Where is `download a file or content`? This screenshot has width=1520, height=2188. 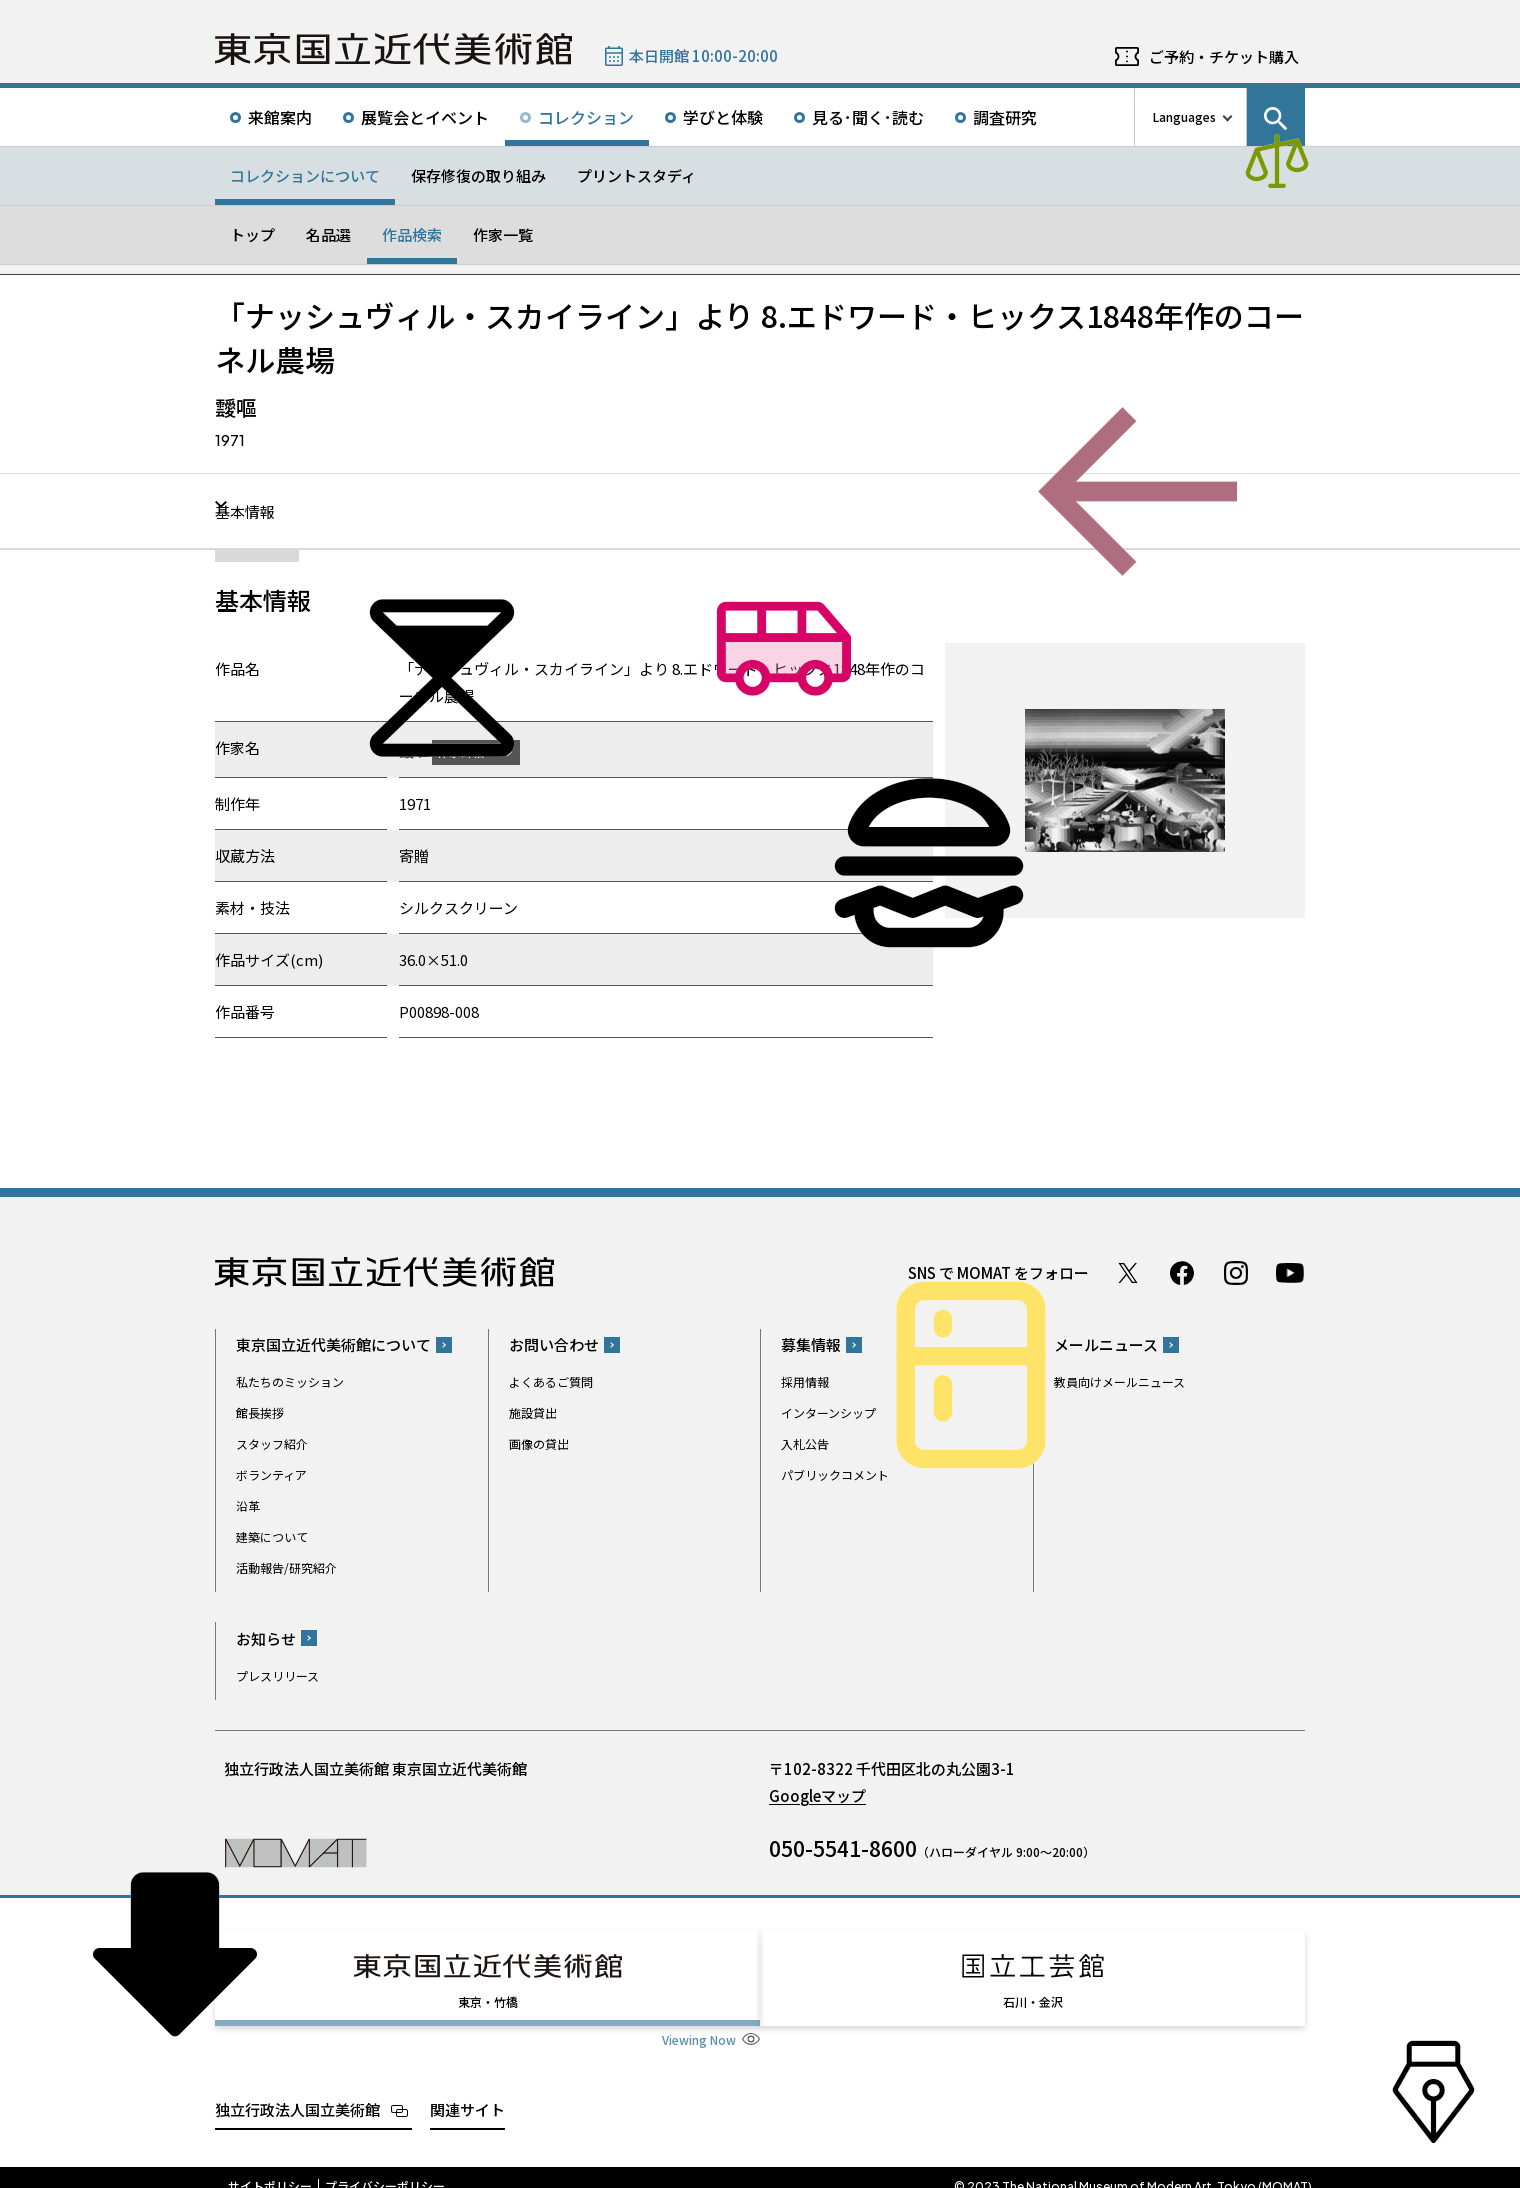
download a file or content is located at coordinates (175, 1948).